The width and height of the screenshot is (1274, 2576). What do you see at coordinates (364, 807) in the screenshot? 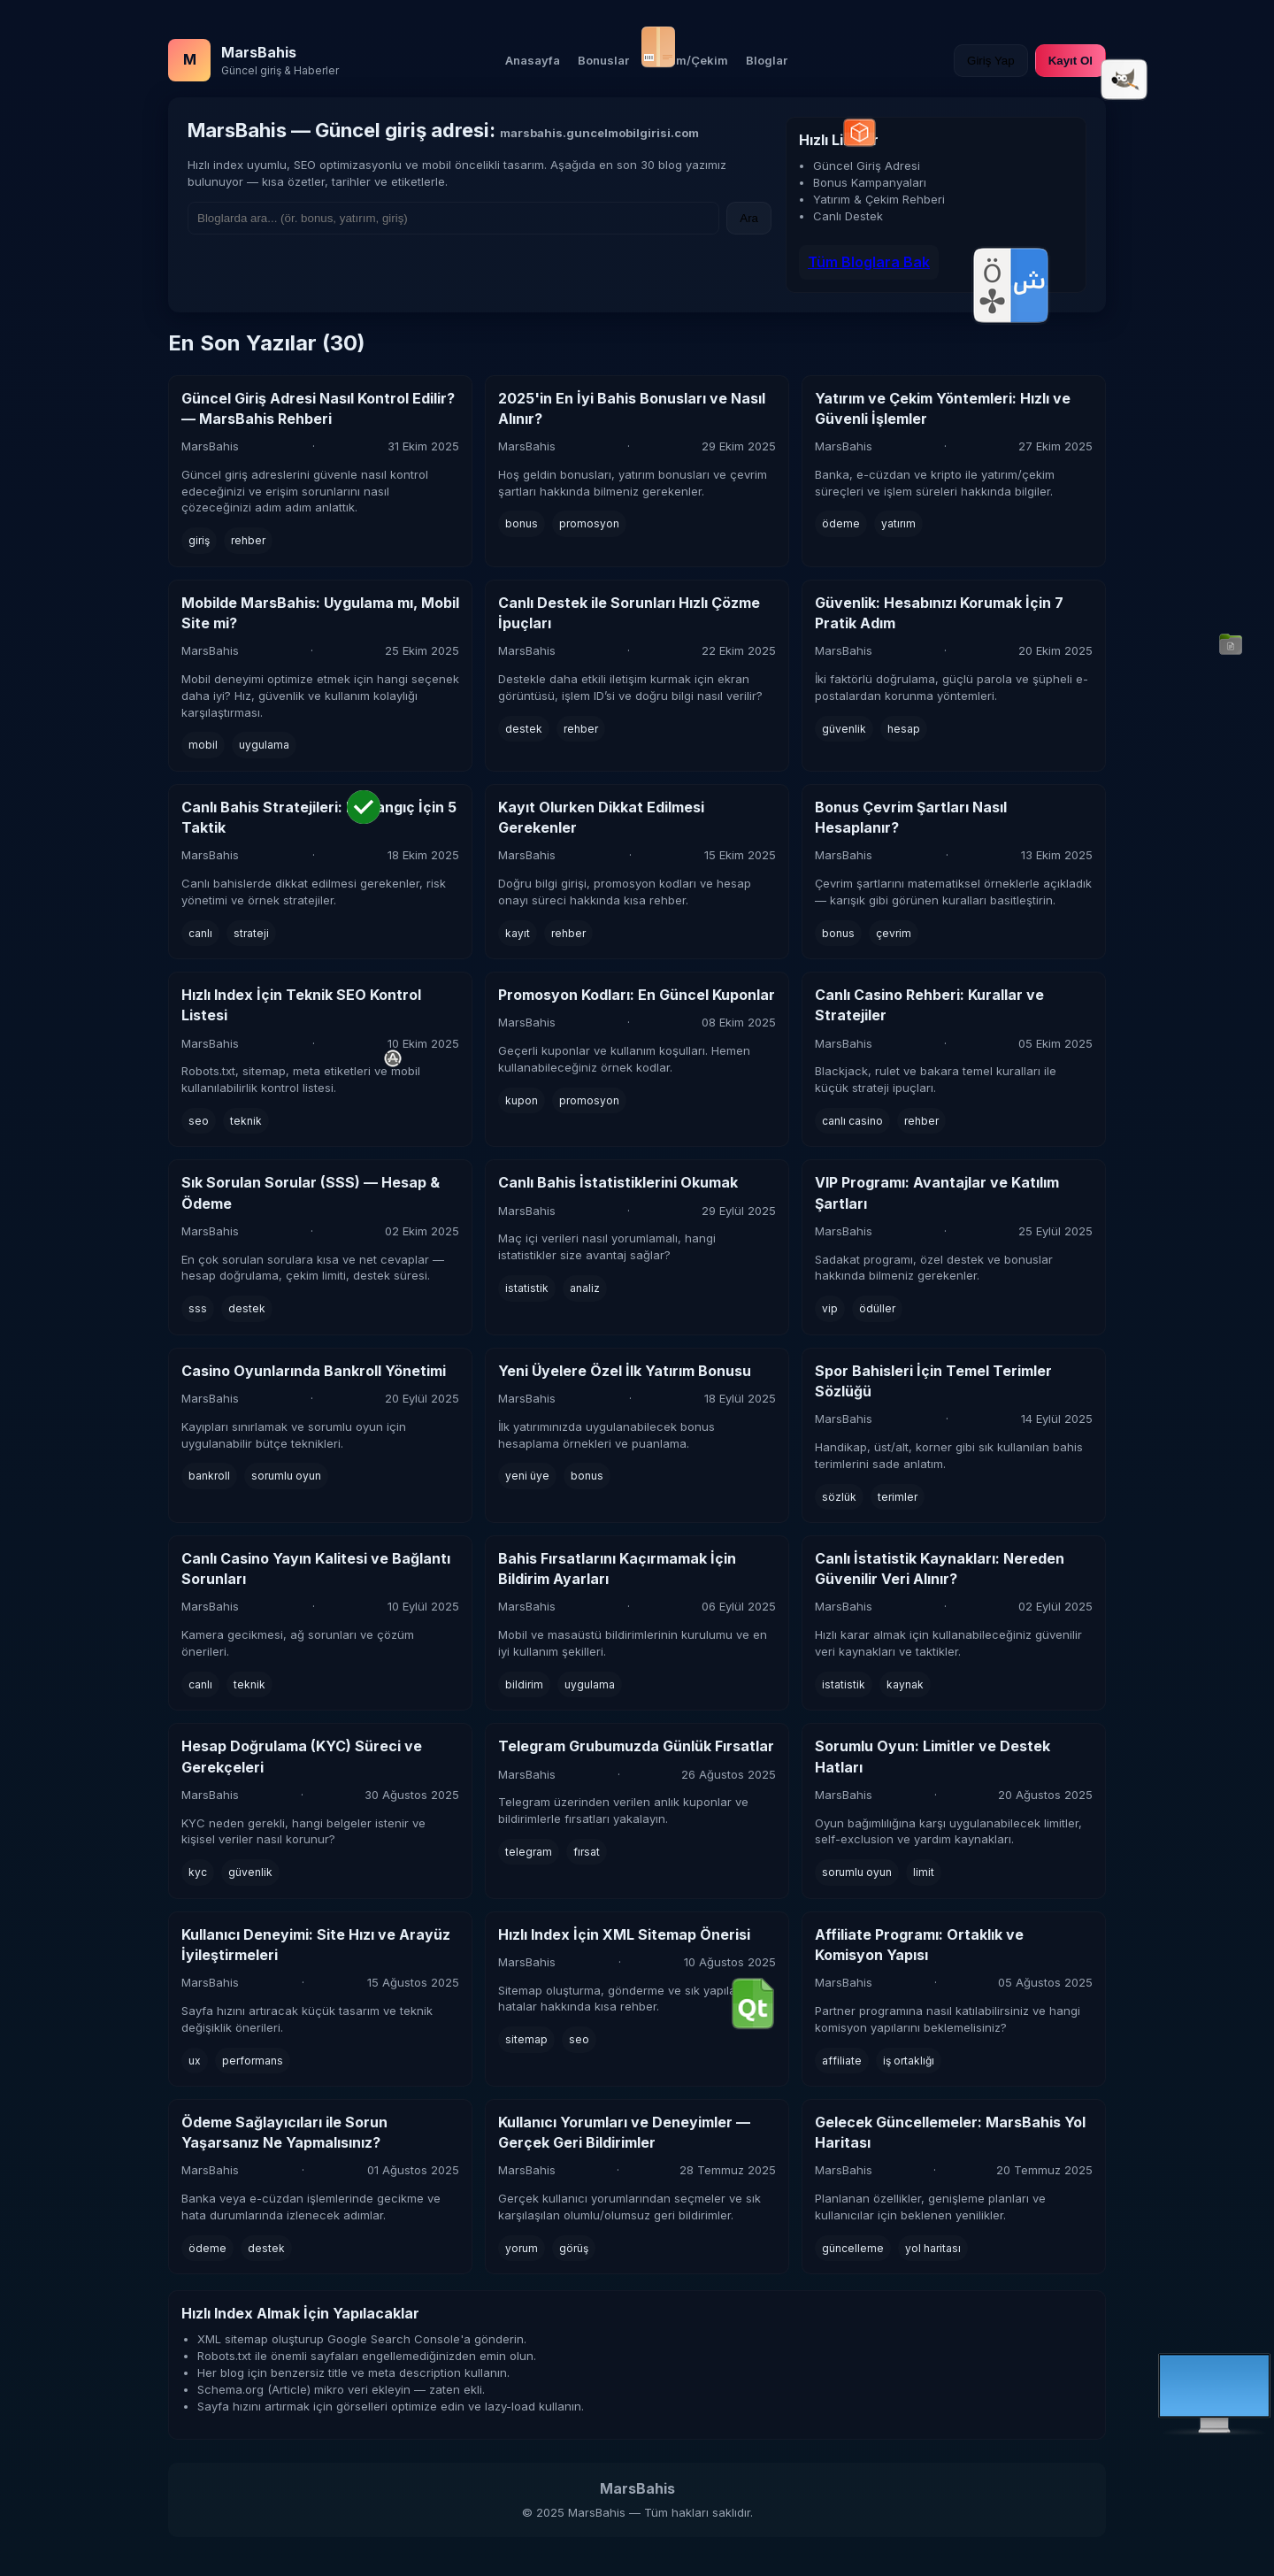
I see `confirm or accept an action` at bounding box center [364, 807].